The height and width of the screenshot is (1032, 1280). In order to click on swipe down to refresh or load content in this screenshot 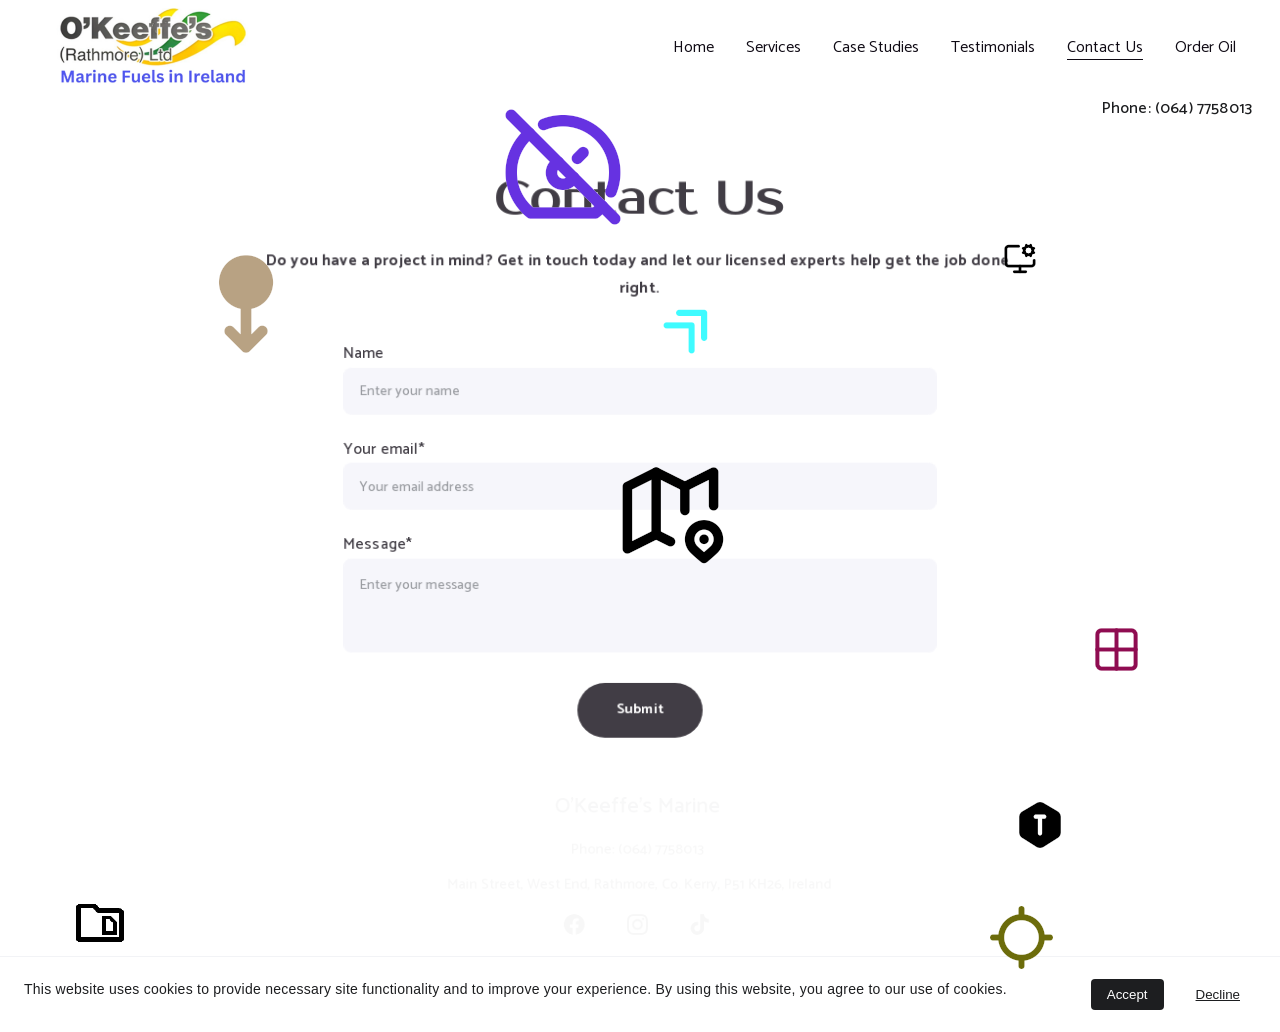, I will do `click(246, 304)`.